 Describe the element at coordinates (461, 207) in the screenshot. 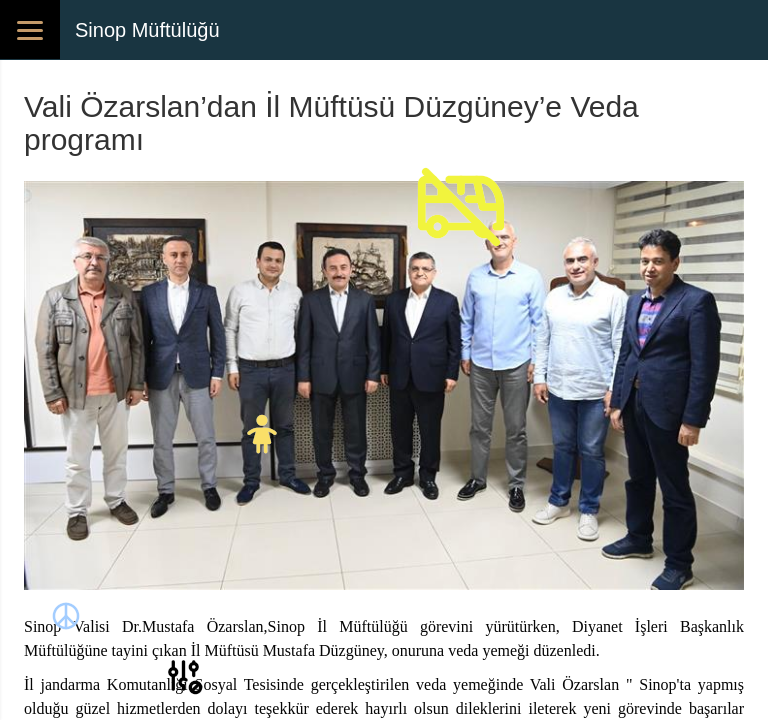

I see `bus service unavailable or cancelled` at that location.